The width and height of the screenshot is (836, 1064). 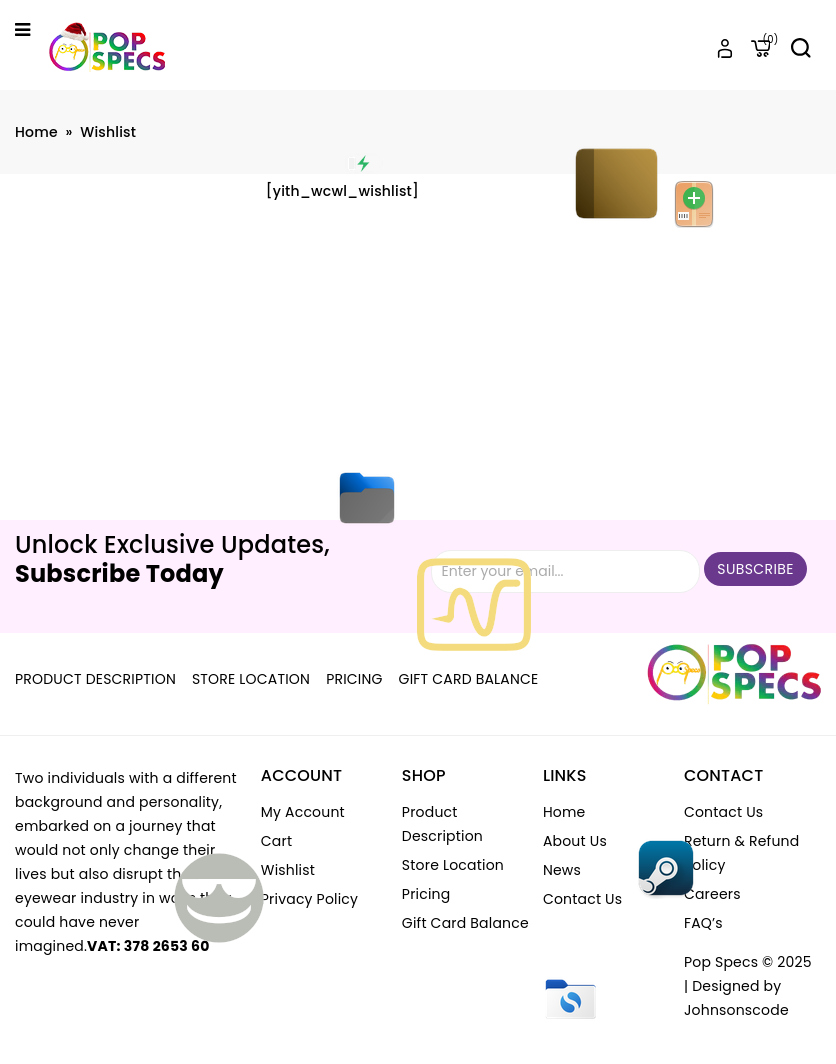 I want to click on view battery usage statistics, so click(x=474, y=601).